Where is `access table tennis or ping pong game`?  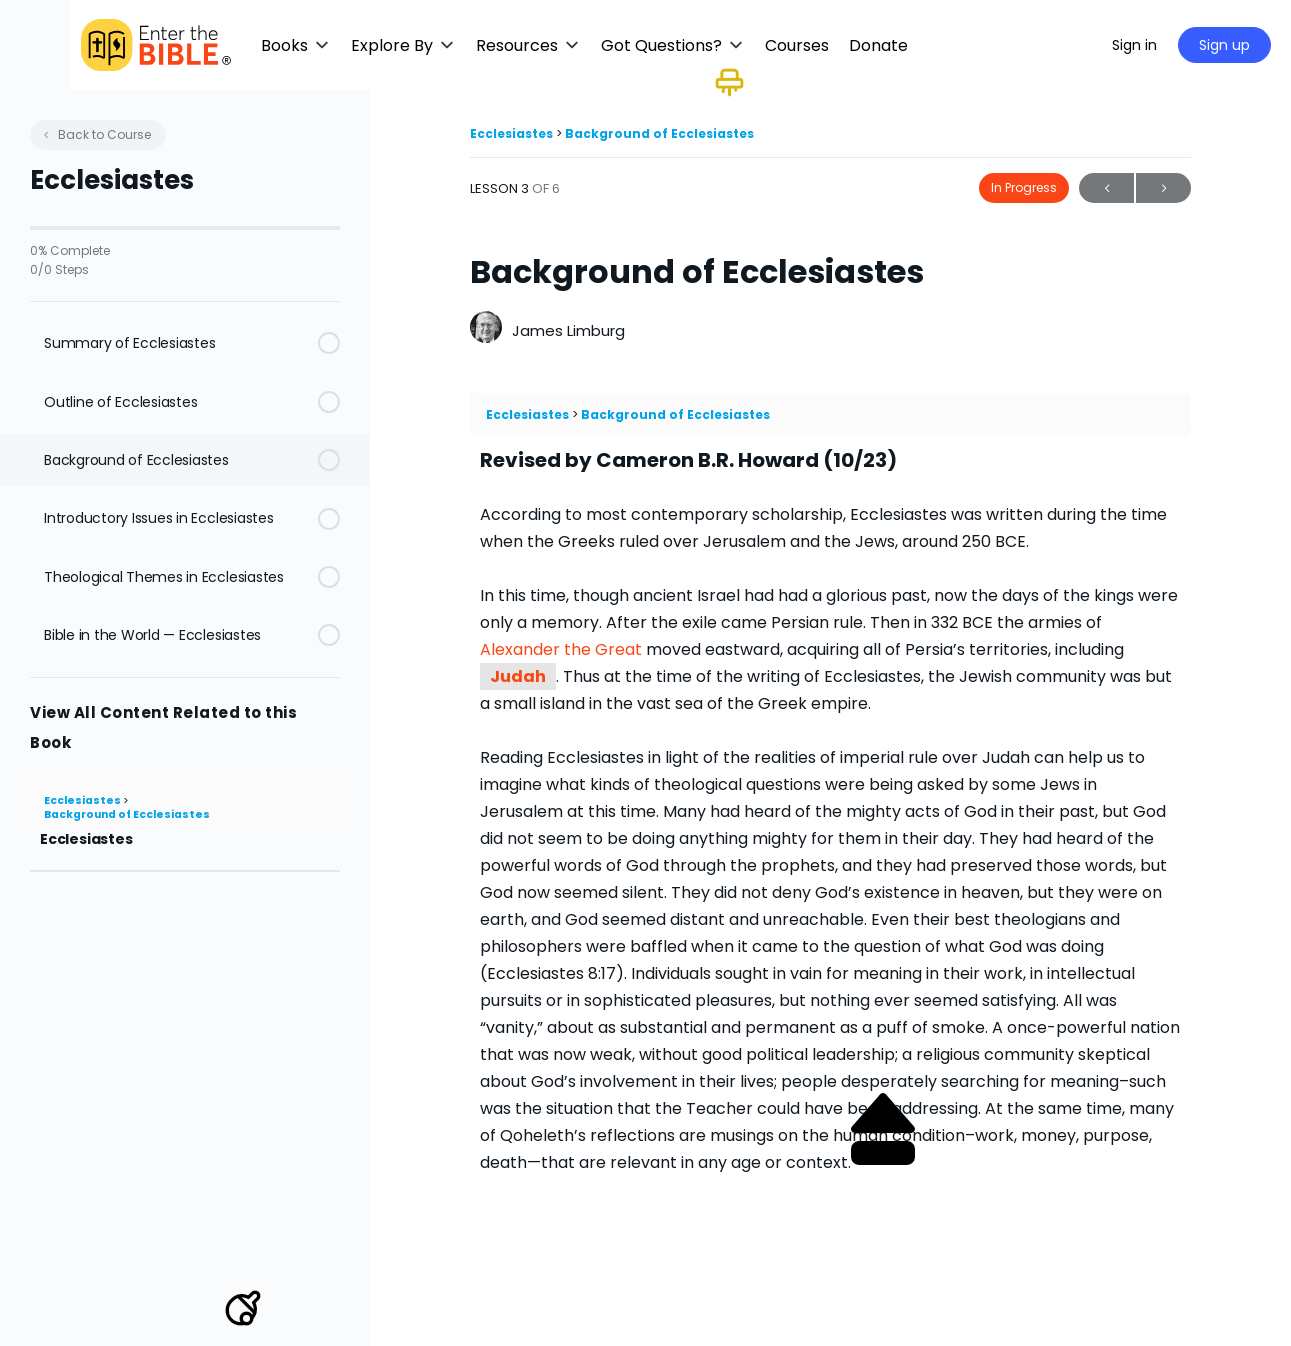
access table tennis or ping pong game is located at coordinates (243, 1308).